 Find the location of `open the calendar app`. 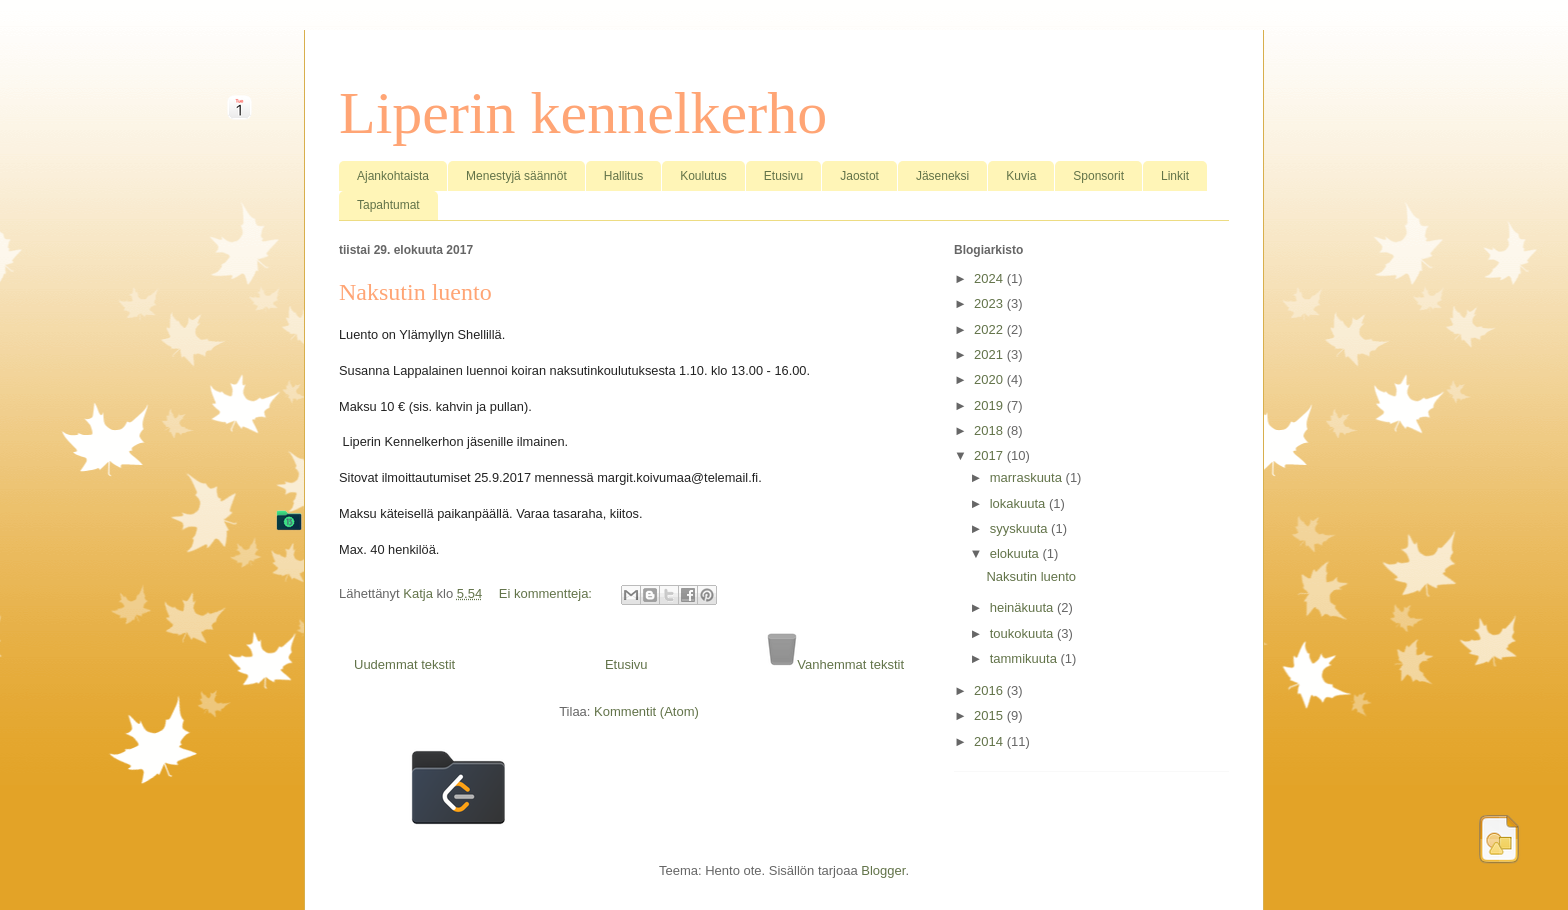

open the calendar app is located at coordinates (239, 107).